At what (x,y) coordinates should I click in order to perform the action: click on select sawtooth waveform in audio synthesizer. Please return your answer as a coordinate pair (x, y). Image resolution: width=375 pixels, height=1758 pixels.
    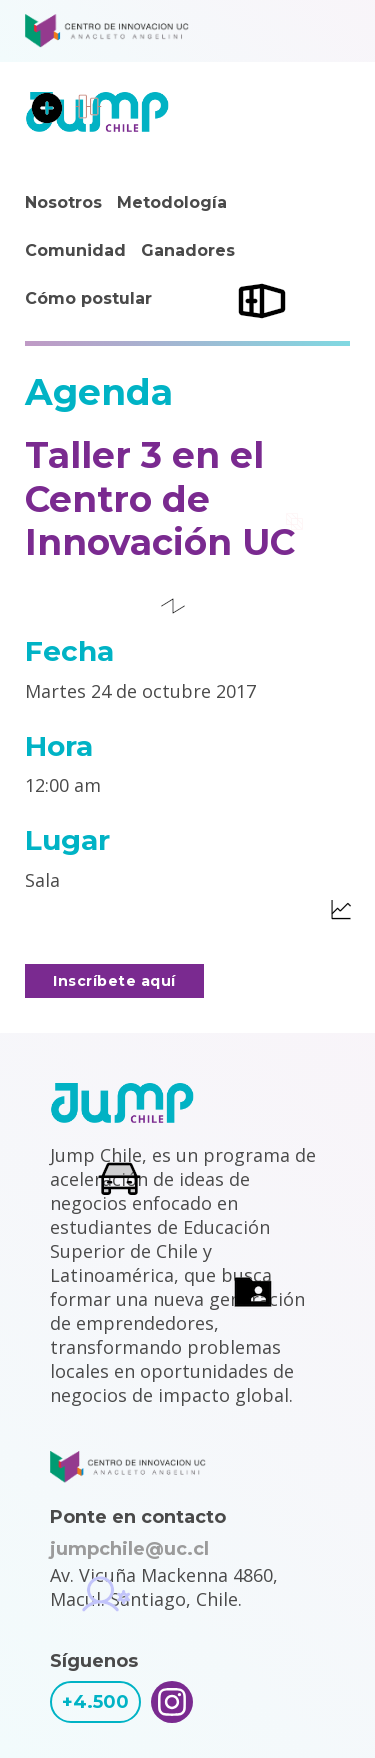
    Looking at the image, I should click on (173, 606).